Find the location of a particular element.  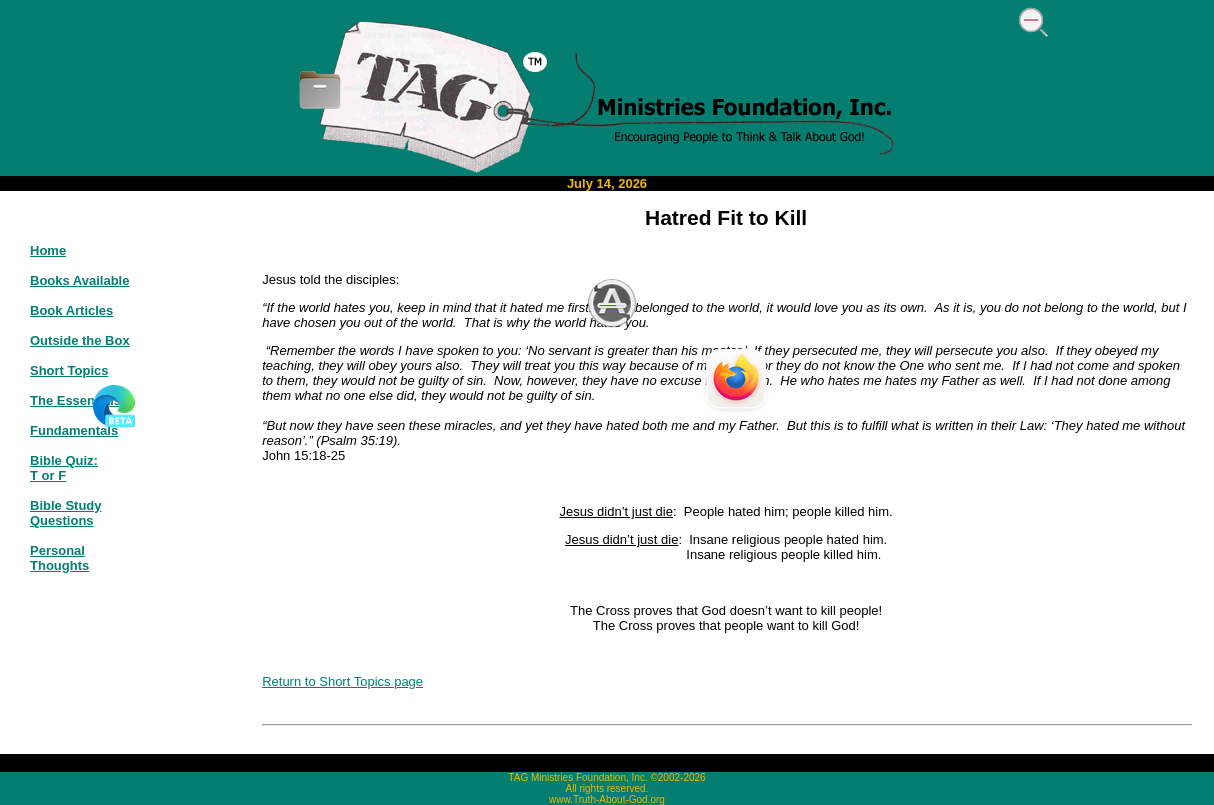

zoom out to see more content is located at coordinates (1033, 22).